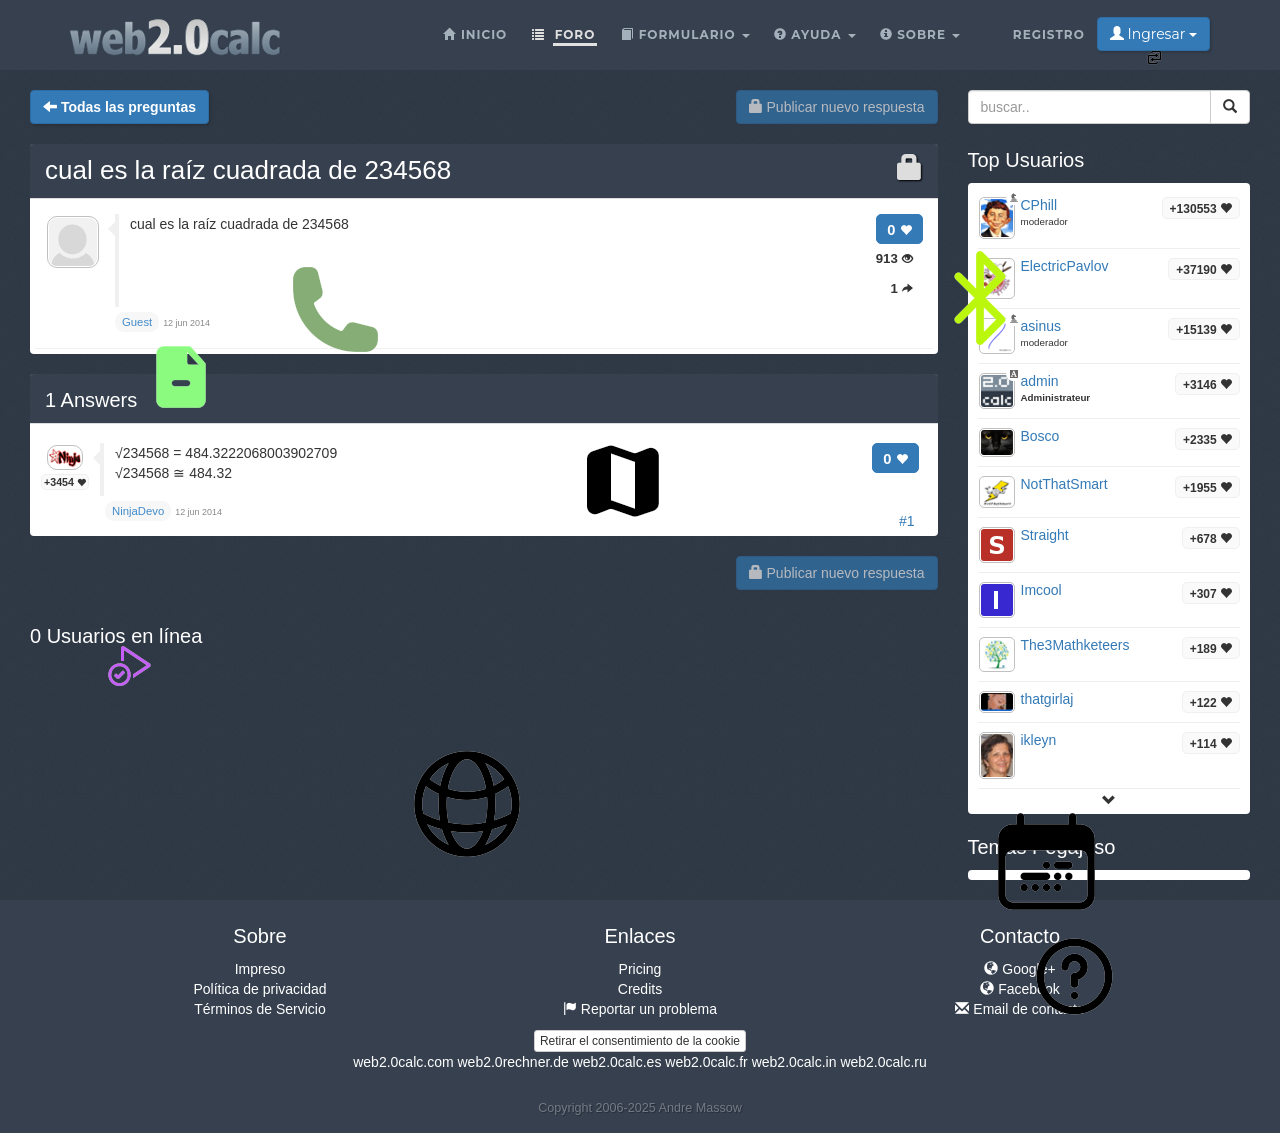  Describe the element at coordinates (1046, 861) in the screenshot. I see `select a date range` at that location.